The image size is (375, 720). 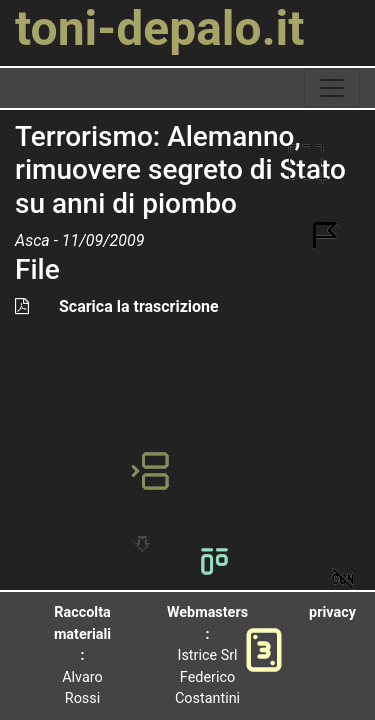 What do you see at coordinates (343, 579) in the screenshot?
I see `http connection disabled or unavailable` at bounding box center [343, 579].